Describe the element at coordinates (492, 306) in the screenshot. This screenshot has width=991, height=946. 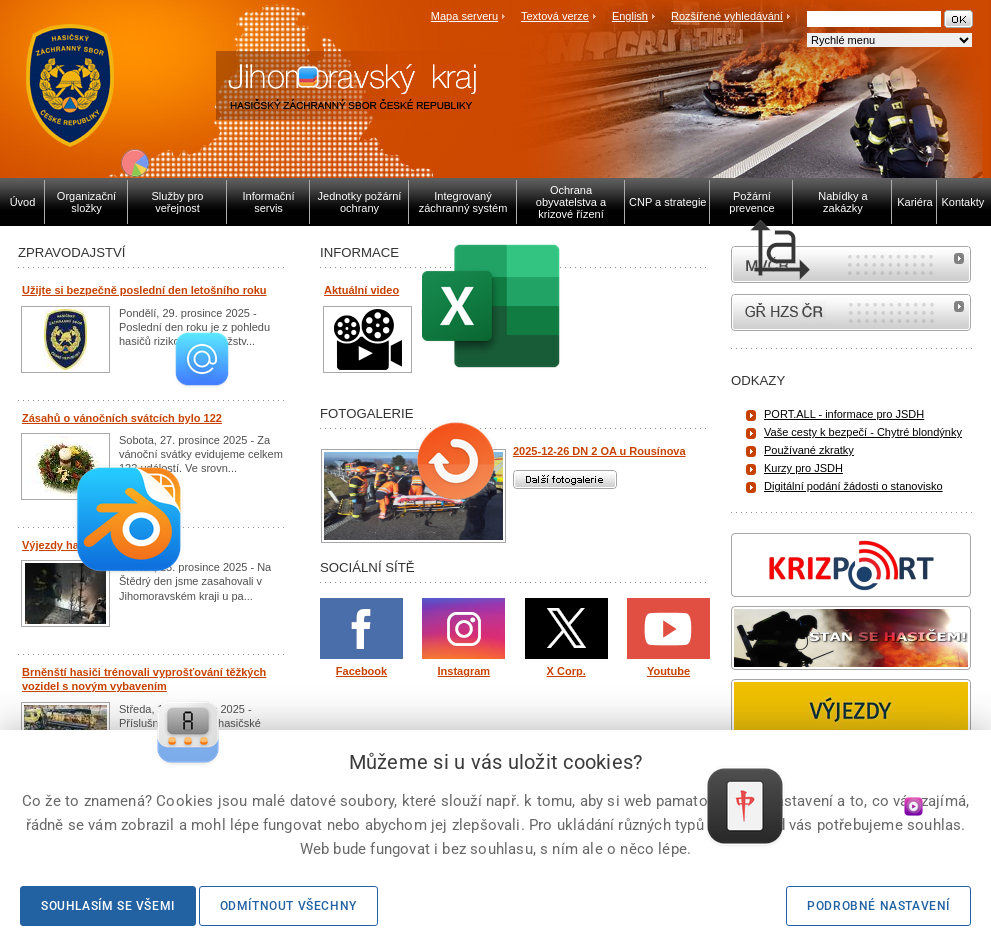
I see `open Microsoft Excel` at that location.